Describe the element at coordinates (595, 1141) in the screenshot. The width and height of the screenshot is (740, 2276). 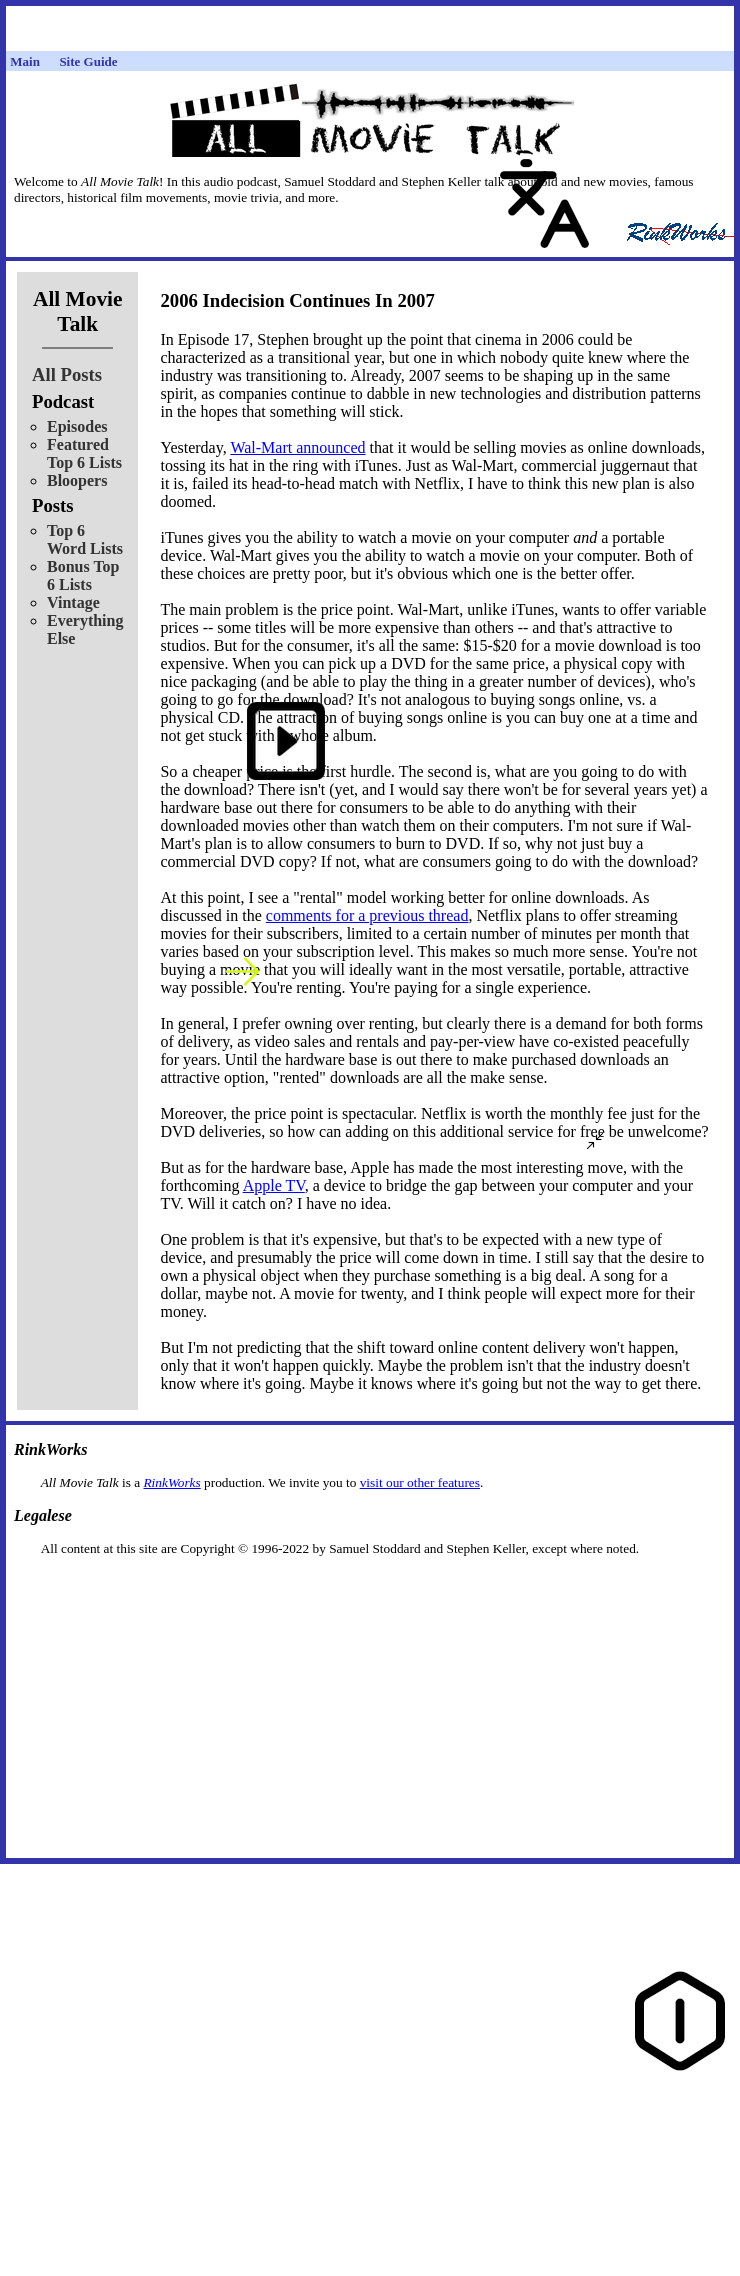
I see `collapse or minimize content` at that location.